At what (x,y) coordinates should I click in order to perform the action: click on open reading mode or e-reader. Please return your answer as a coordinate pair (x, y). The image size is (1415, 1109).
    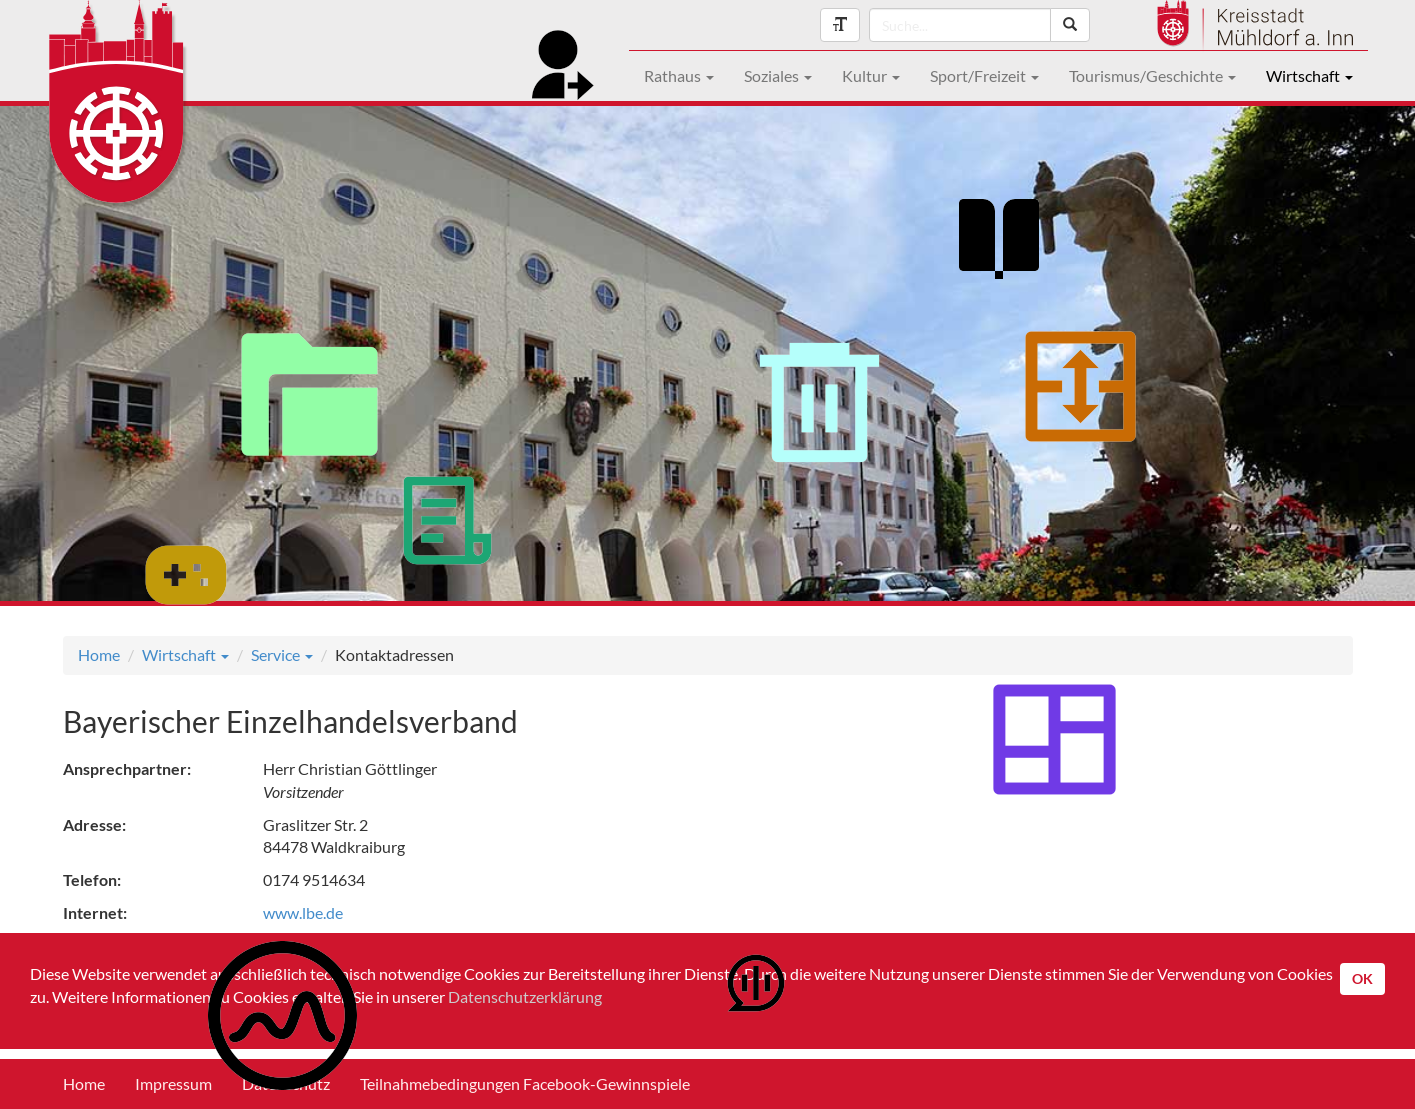
    Looking at the image, I should click on (999, 235).